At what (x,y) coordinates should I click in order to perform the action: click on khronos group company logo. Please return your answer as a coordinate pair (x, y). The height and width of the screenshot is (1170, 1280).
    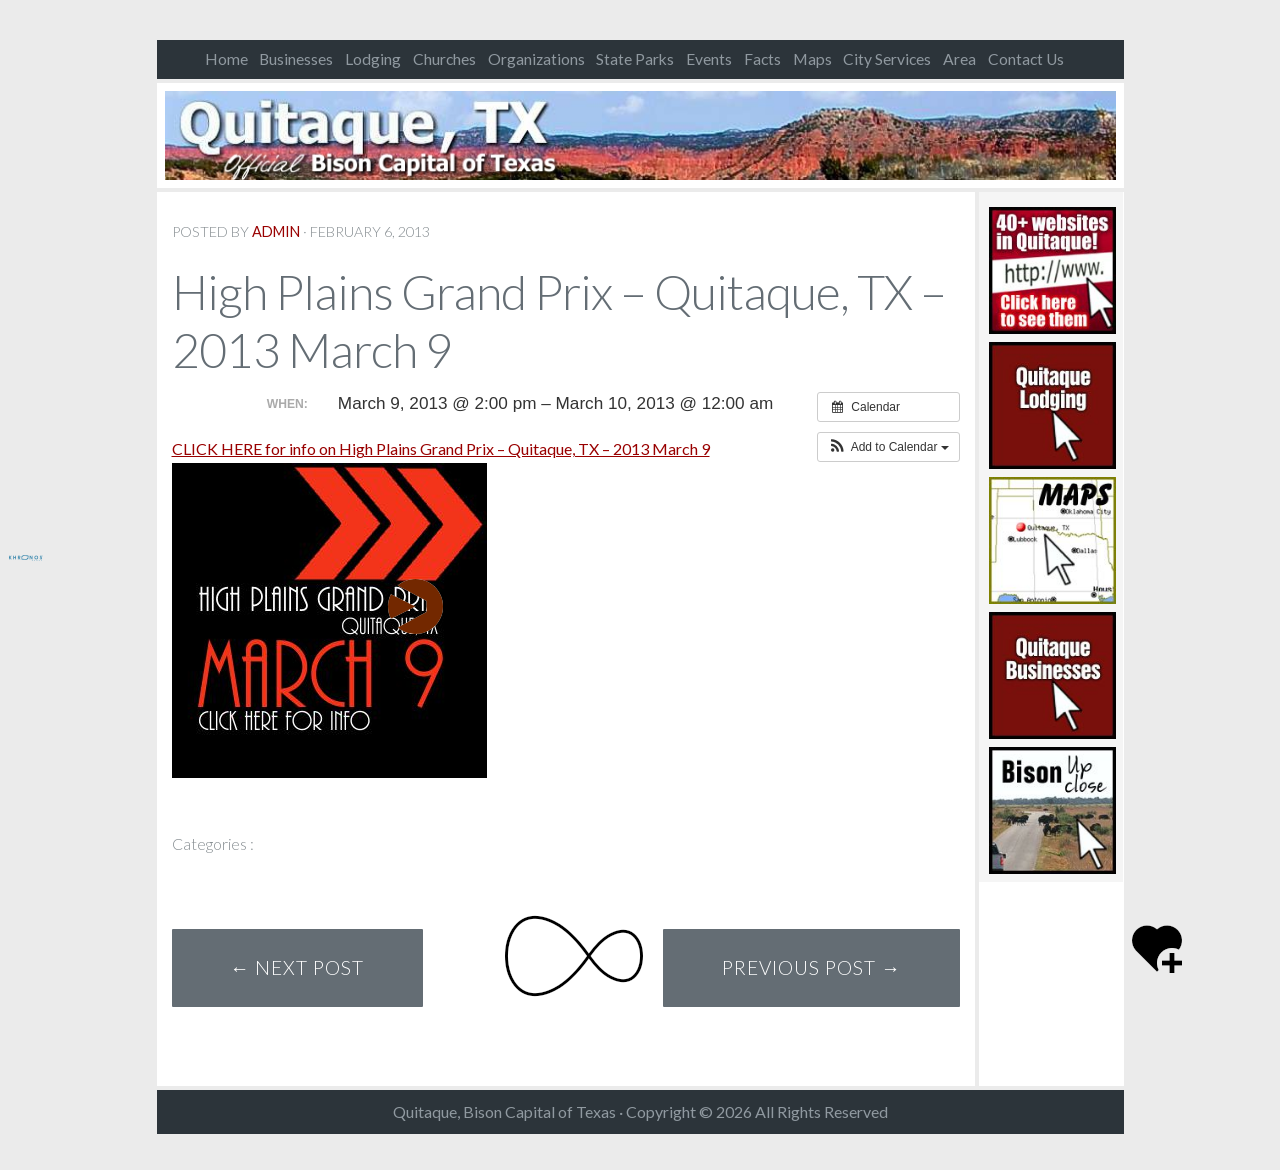
    Looking at the image, I should click on (26, 558).